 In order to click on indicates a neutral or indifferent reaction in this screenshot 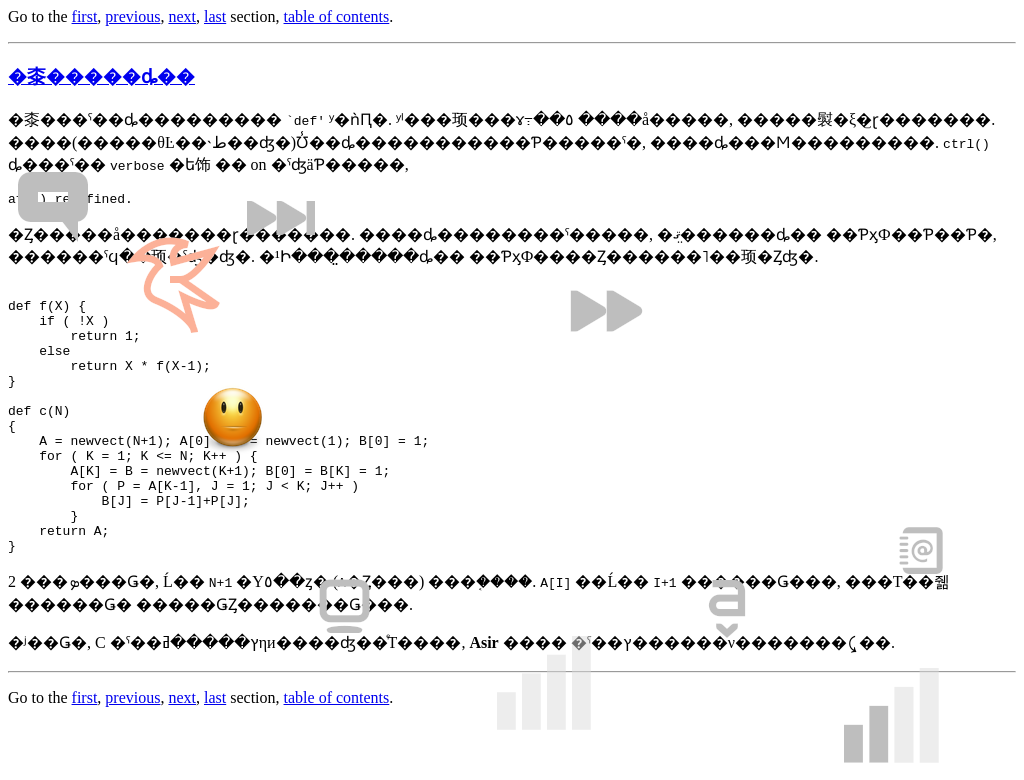, I will do `click(233, 420)`.